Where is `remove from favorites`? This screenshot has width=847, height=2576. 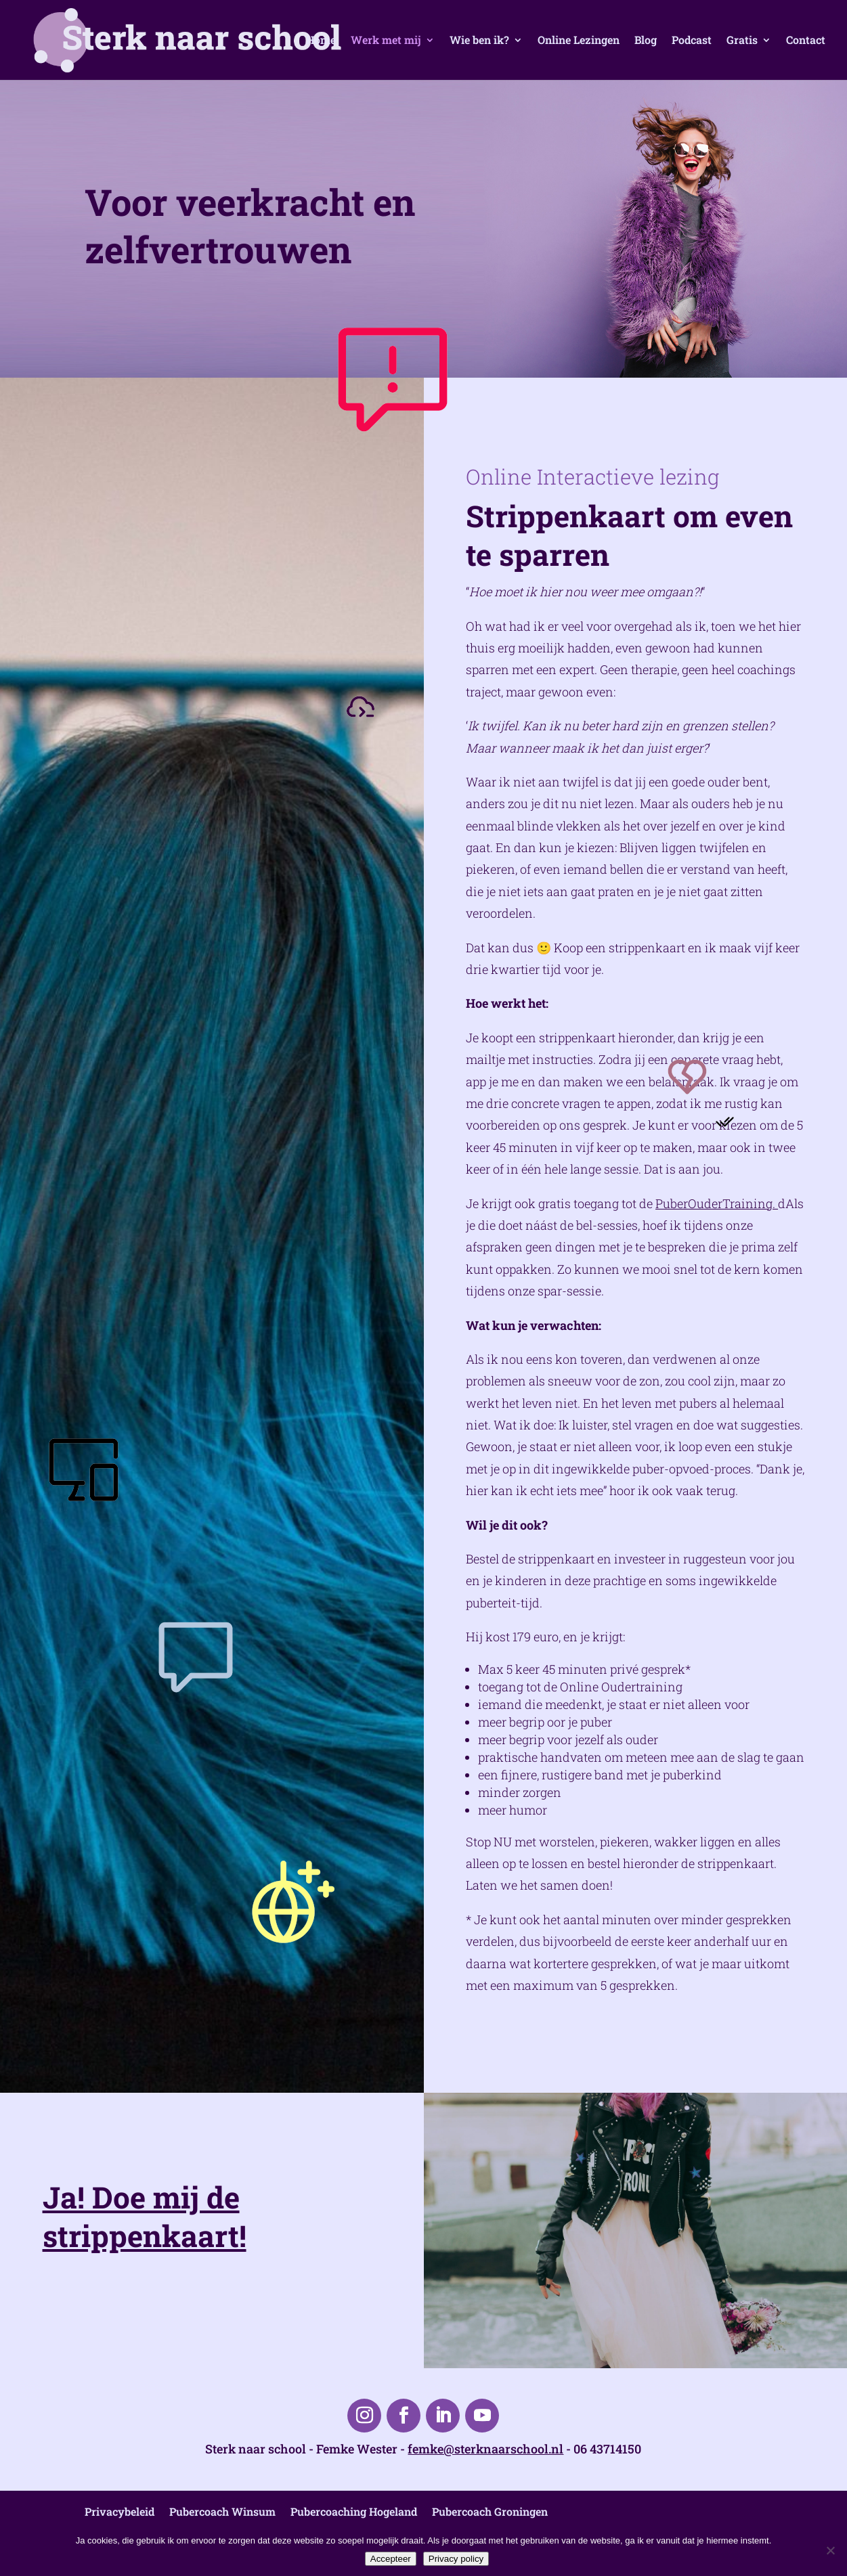
remove from favorites is located at coordinates (687, 1077).